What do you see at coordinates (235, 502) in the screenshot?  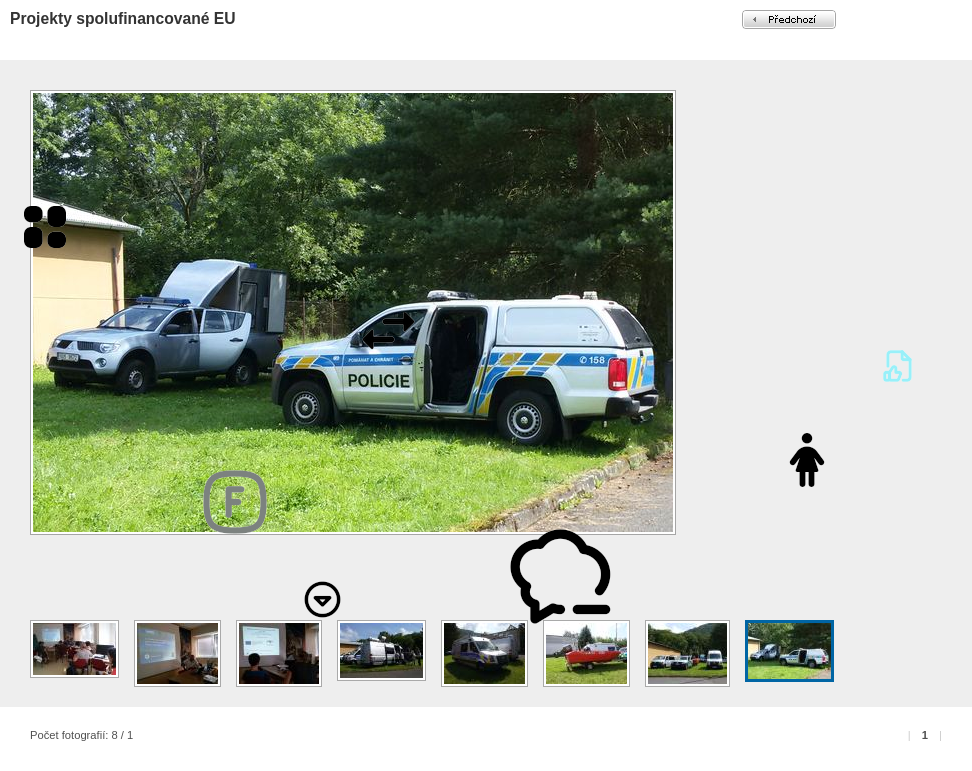 I see `open Facebook app or link` at bounding box center [235, 502].